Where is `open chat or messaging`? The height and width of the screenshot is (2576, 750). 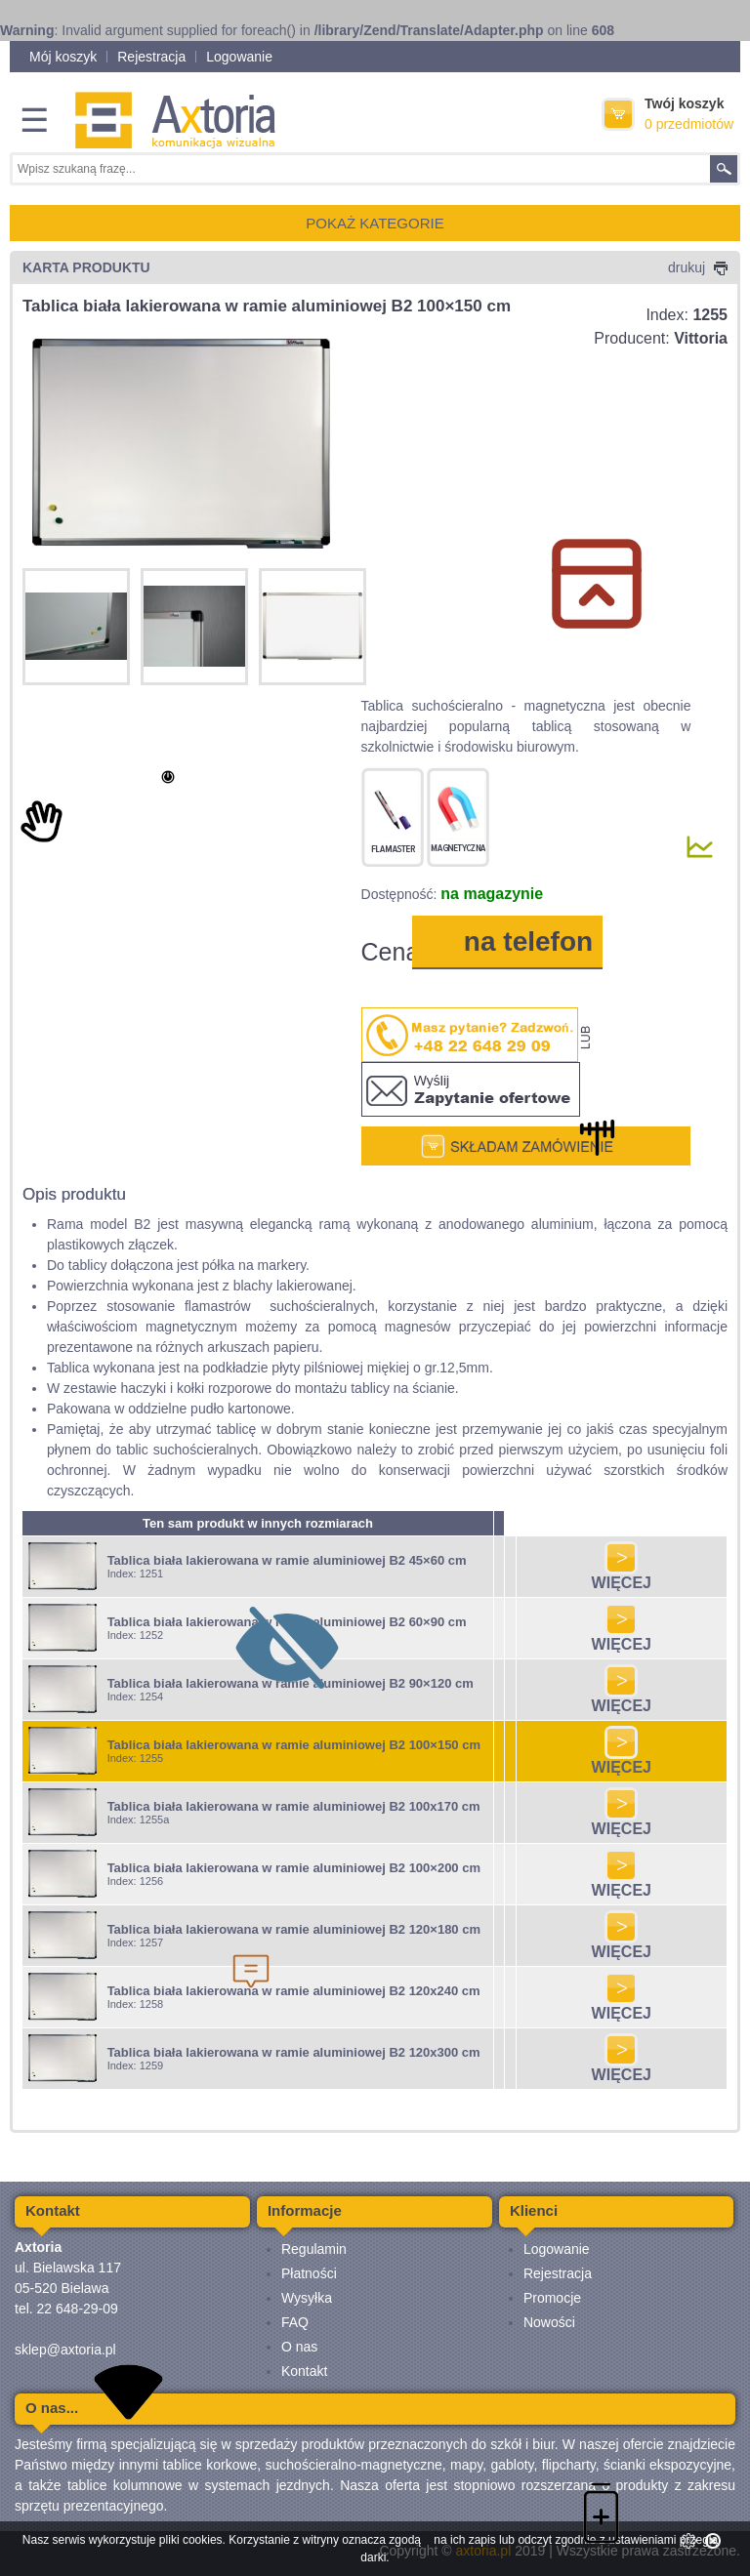
open chat or messaging is located at coordinates (251, 1970).